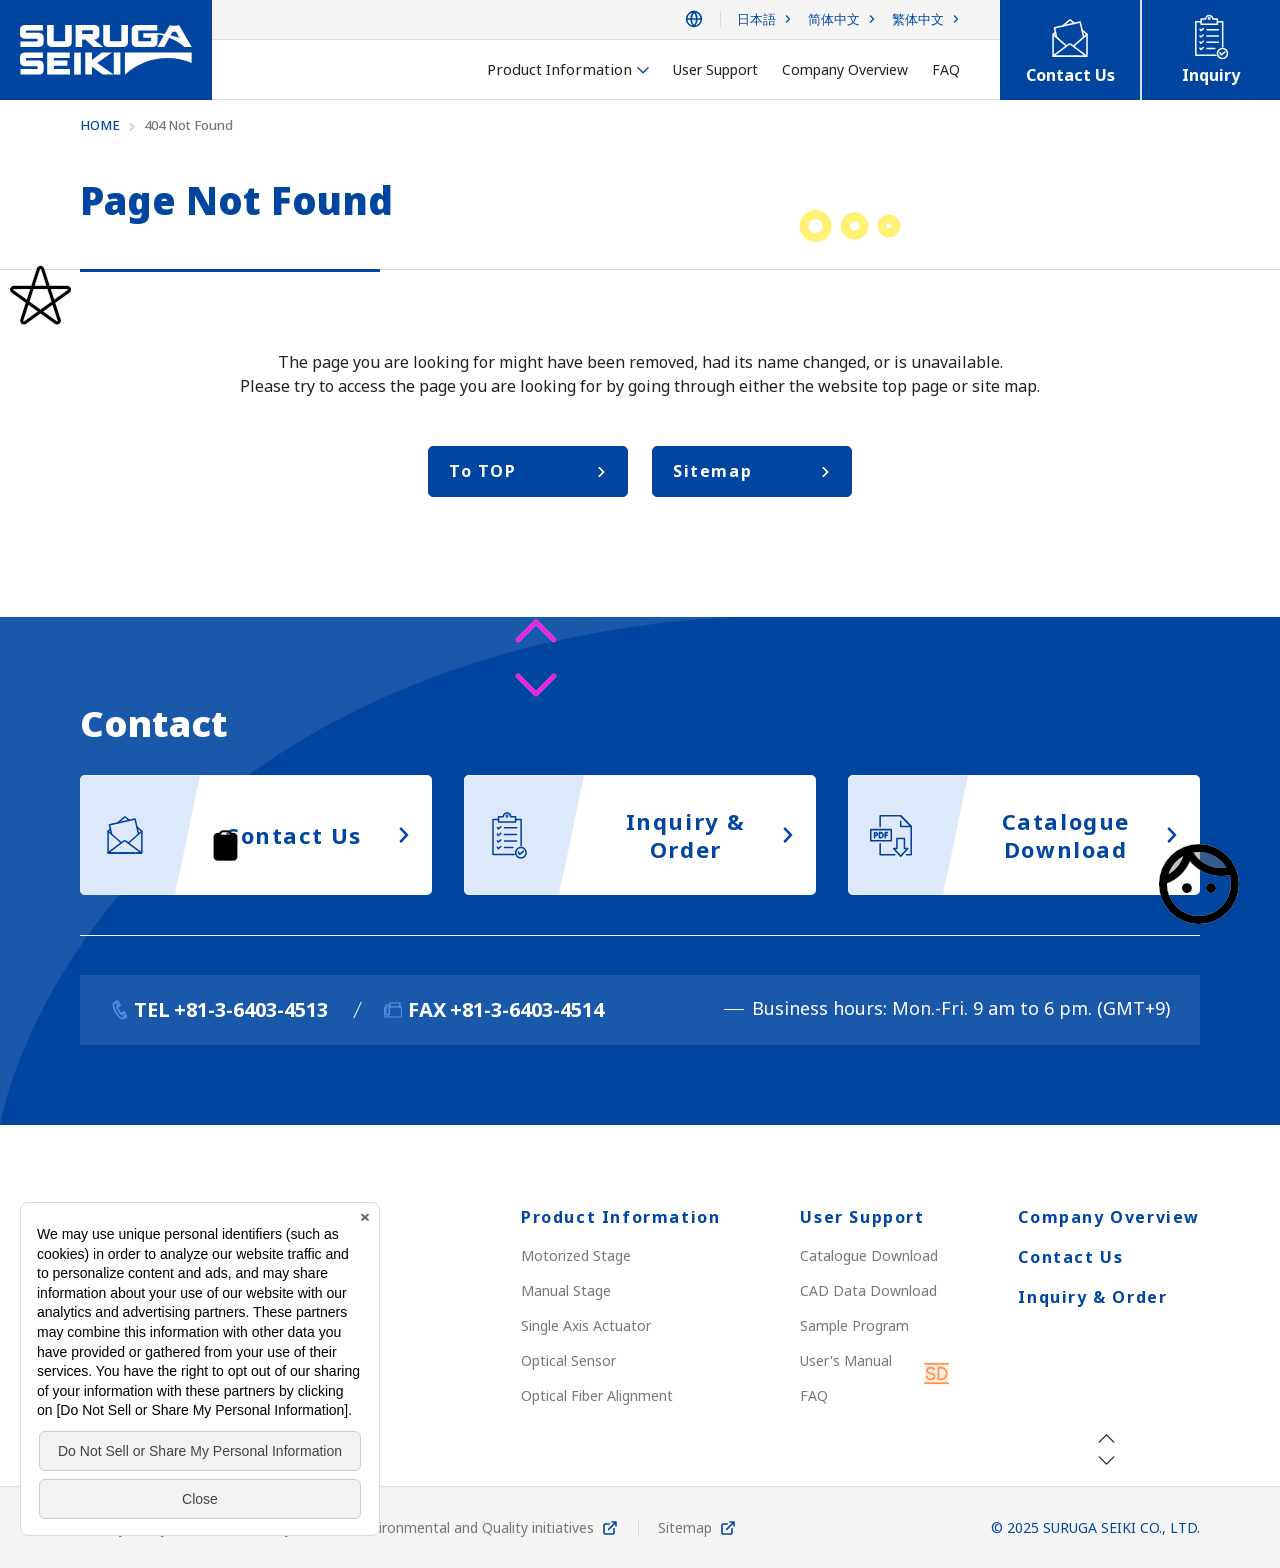 The width and height of the screenshot is (1280, 1568). Describe the element at coordinates (225, 845) in the screenshot. I see `copy content to clipboard` at that location.